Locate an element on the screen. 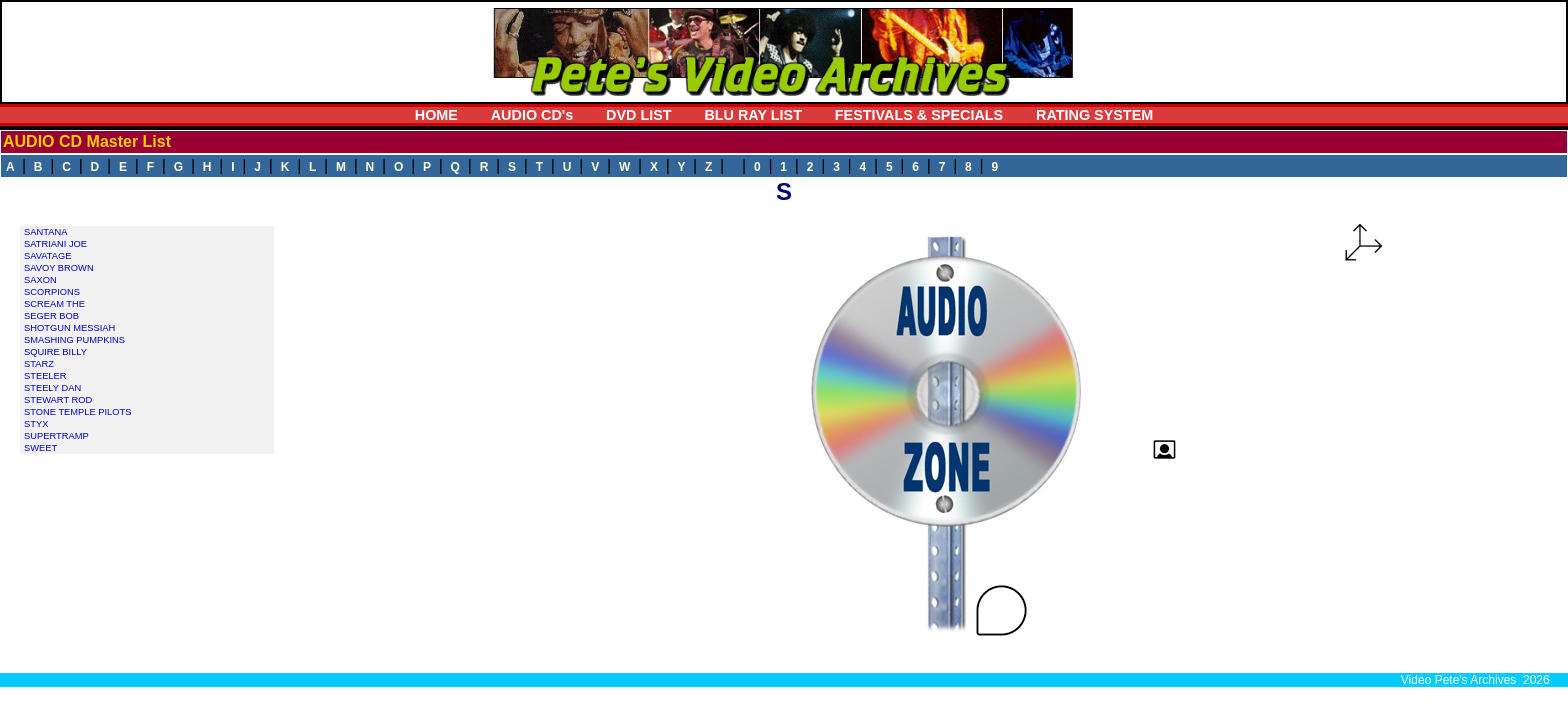 Image resolution: width=1568 pixels, height=720 pixels. open chat or messaging is located at coordinates (1000, 611).